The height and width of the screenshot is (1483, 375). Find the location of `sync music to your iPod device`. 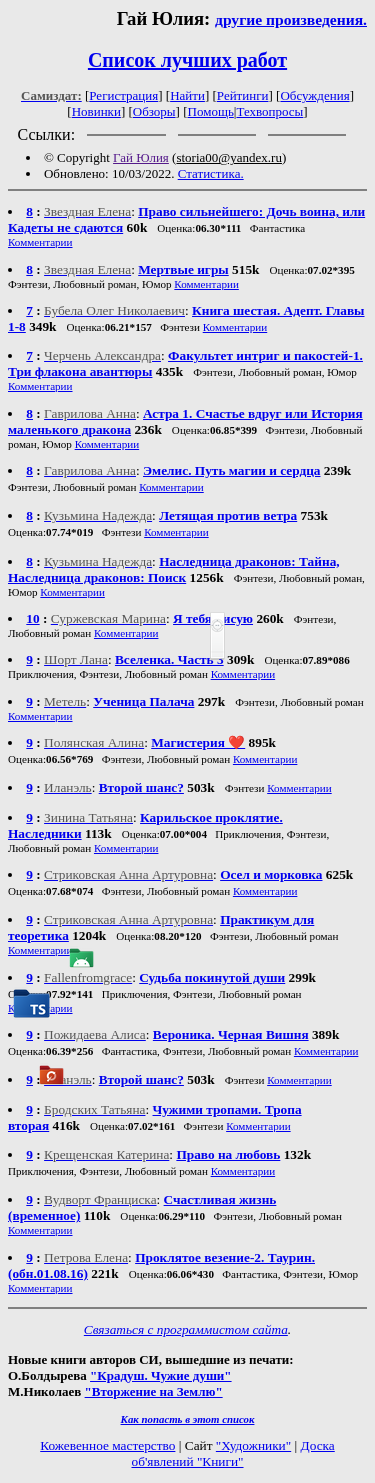

sync music to your iPod device is located at coordinates (217, 636).